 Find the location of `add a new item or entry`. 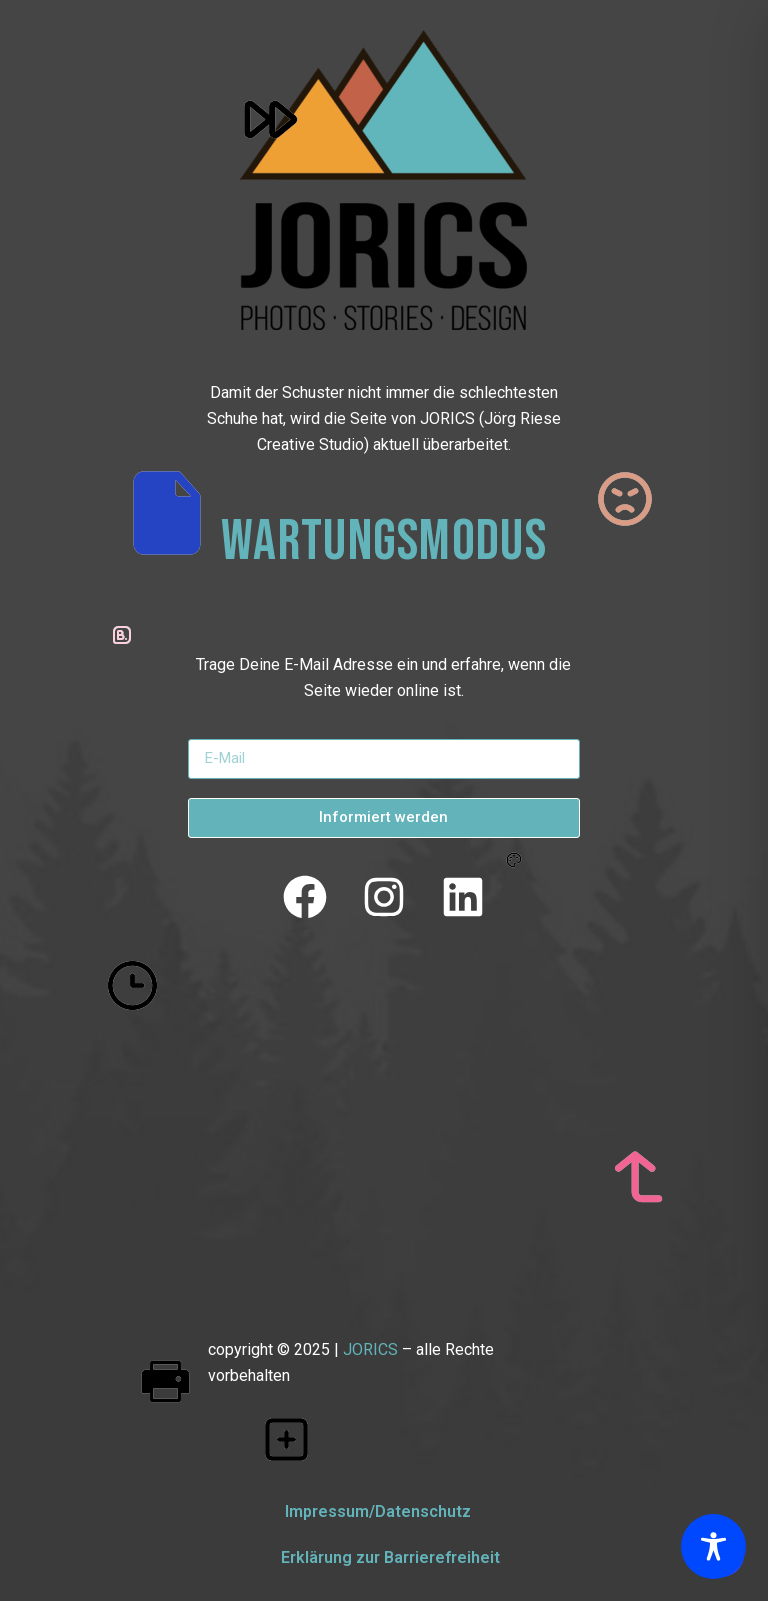

add a new item or entry is located at coordinates (286, 1439).